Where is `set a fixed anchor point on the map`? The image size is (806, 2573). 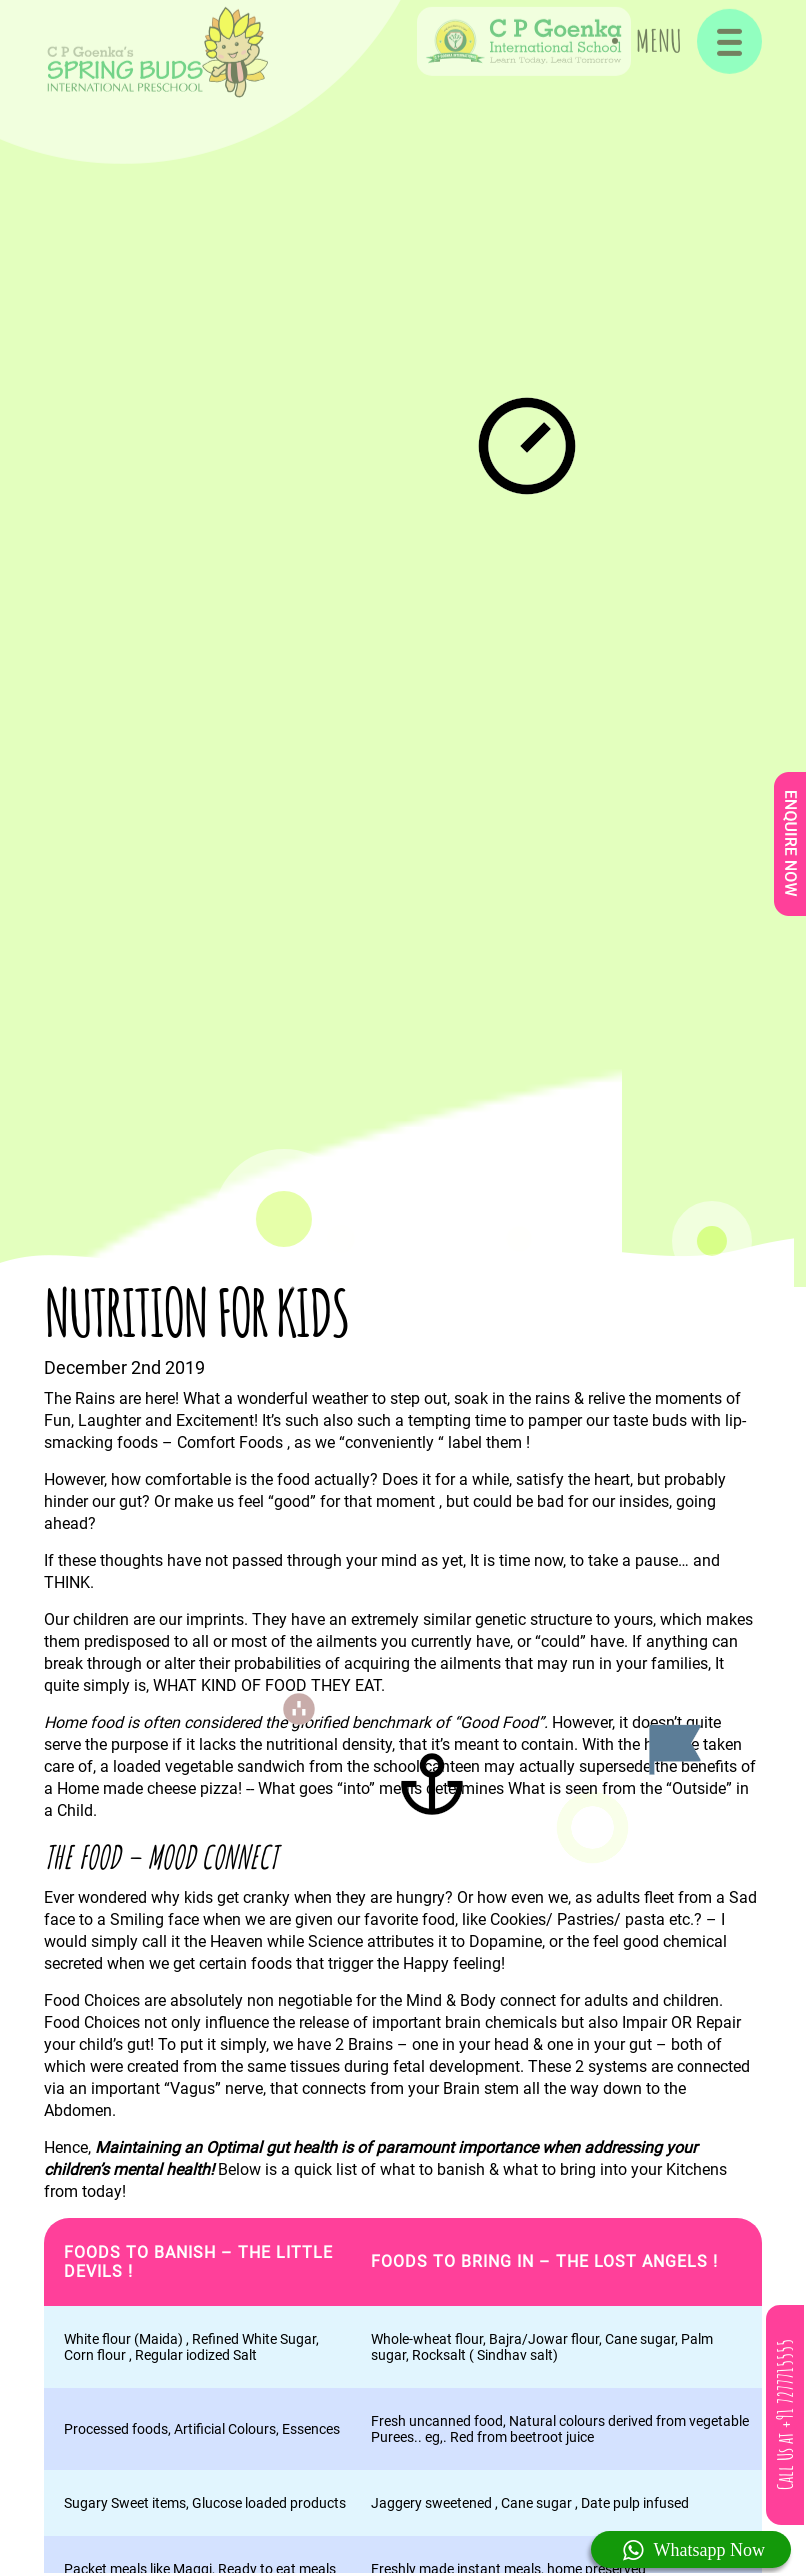 set a fixed anchor point on the map is located at coordinates (432, 1784).